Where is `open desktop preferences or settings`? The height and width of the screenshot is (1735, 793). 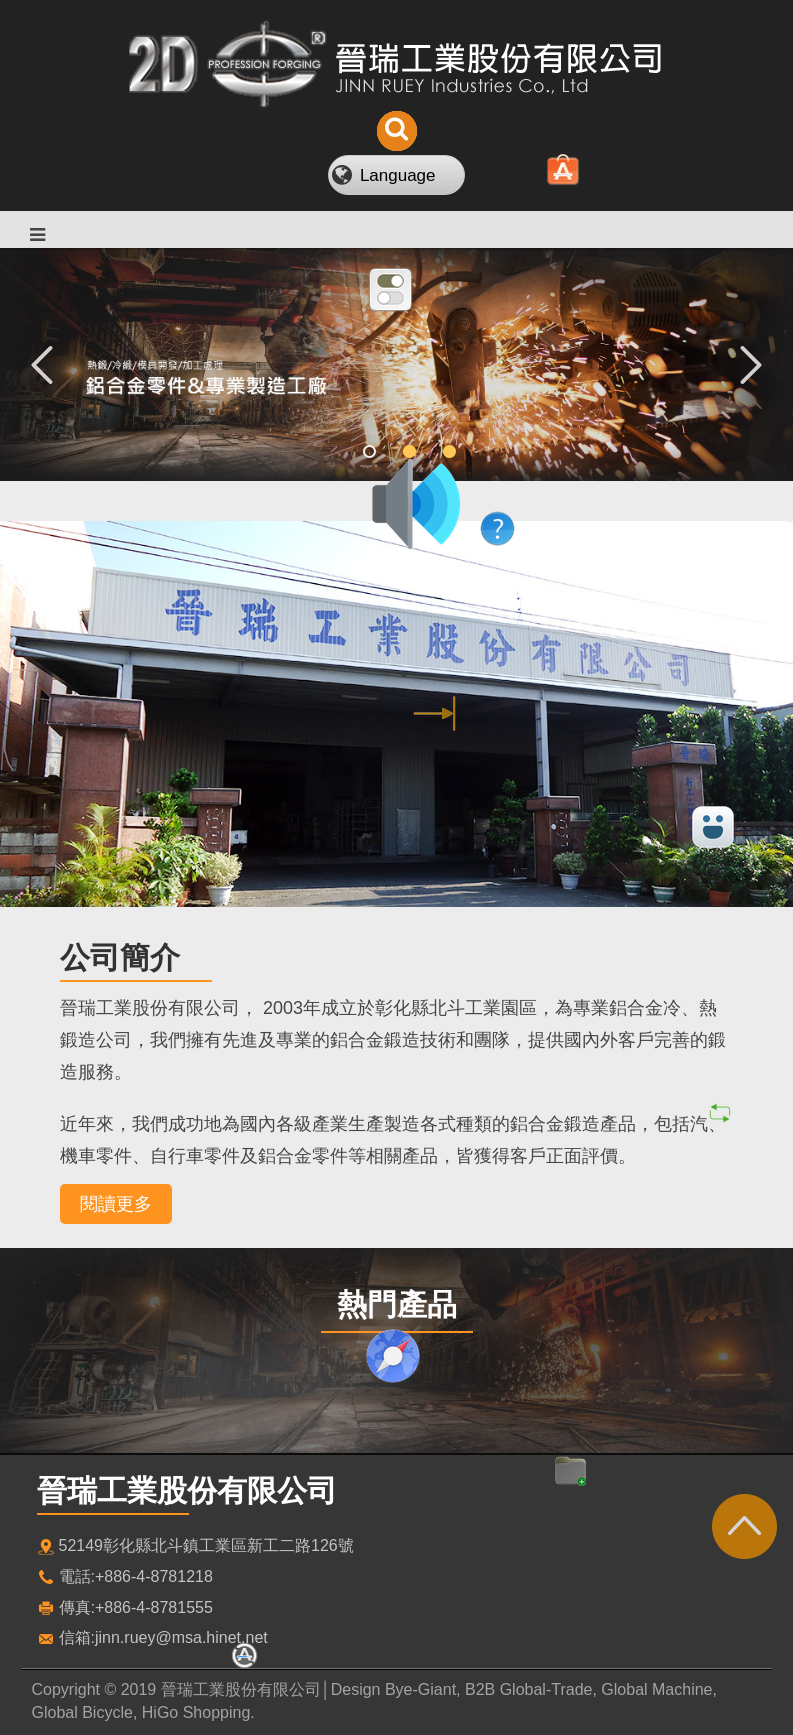
open desktop preferences or settings is located at coordinates (390, 289).